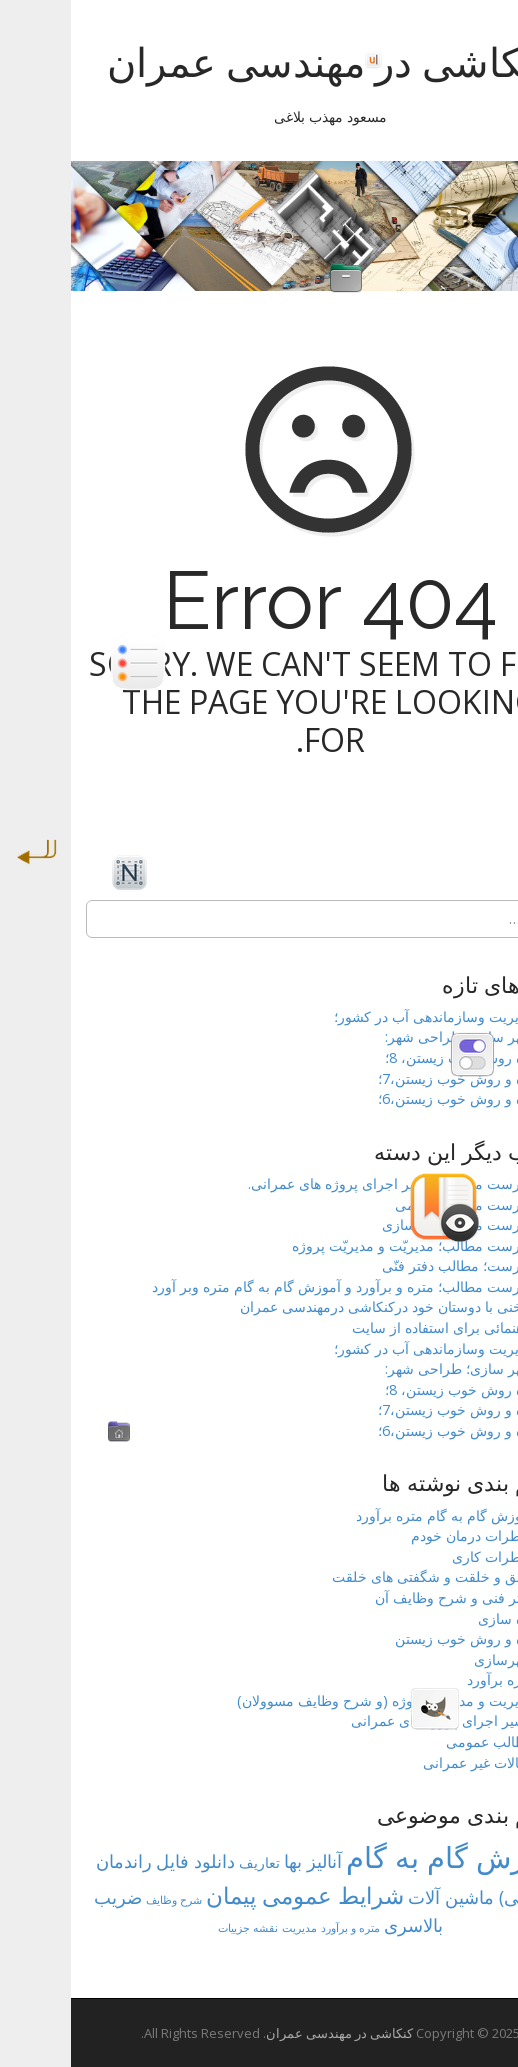 This screenshot has width=518, height=2067. I want to click on open calibre e-book management app, so click(443, 1206).